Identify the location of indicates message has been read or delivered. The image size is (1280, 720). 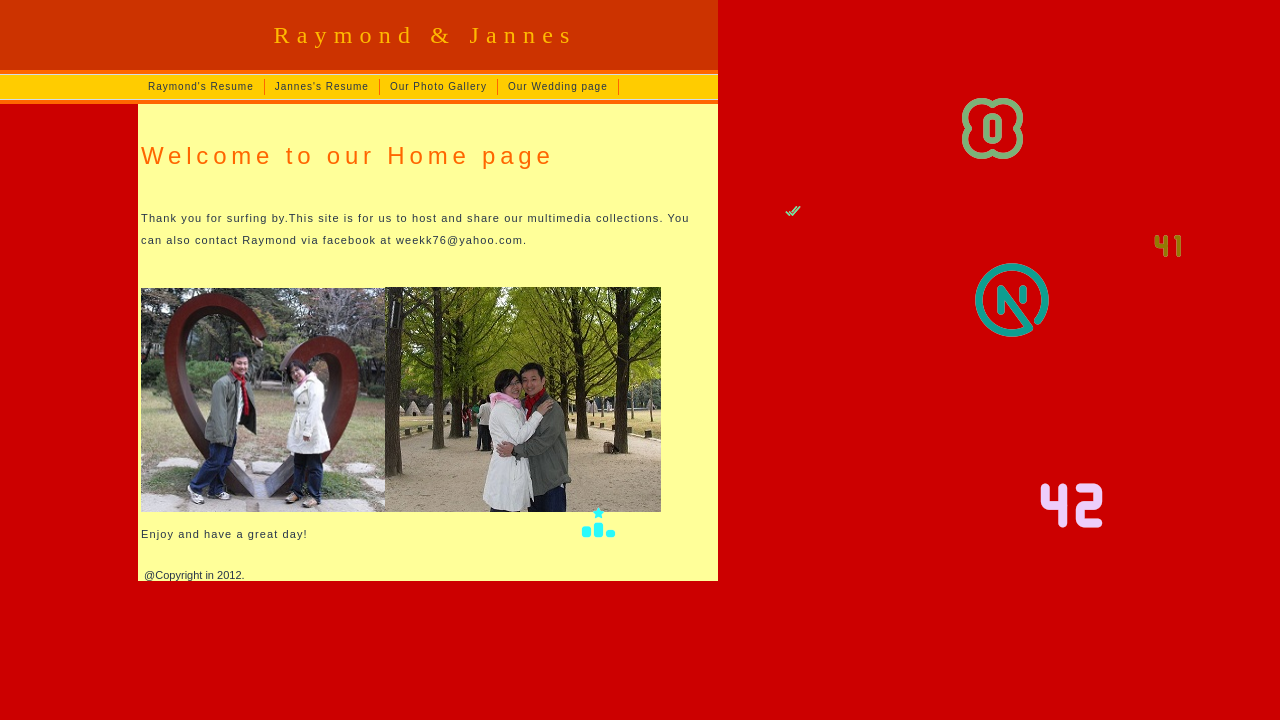
(793, 211).